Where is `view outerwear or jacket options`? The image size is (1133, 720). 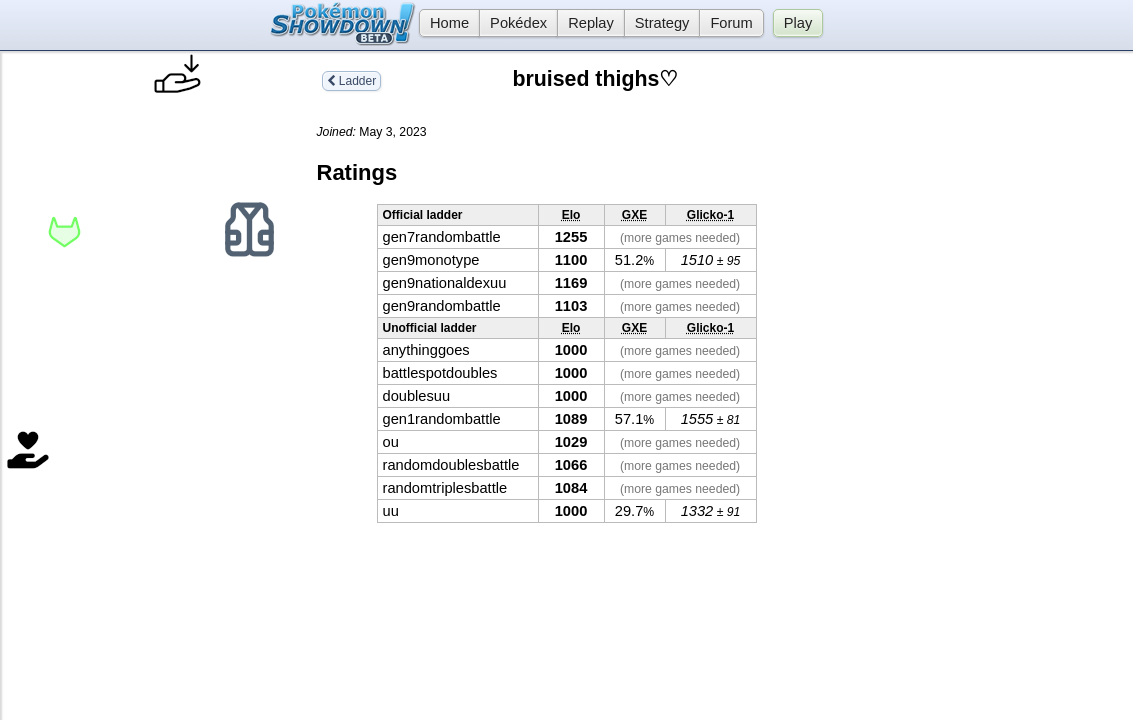
view outerwear or jacket options is located at coordinates (249, 229).